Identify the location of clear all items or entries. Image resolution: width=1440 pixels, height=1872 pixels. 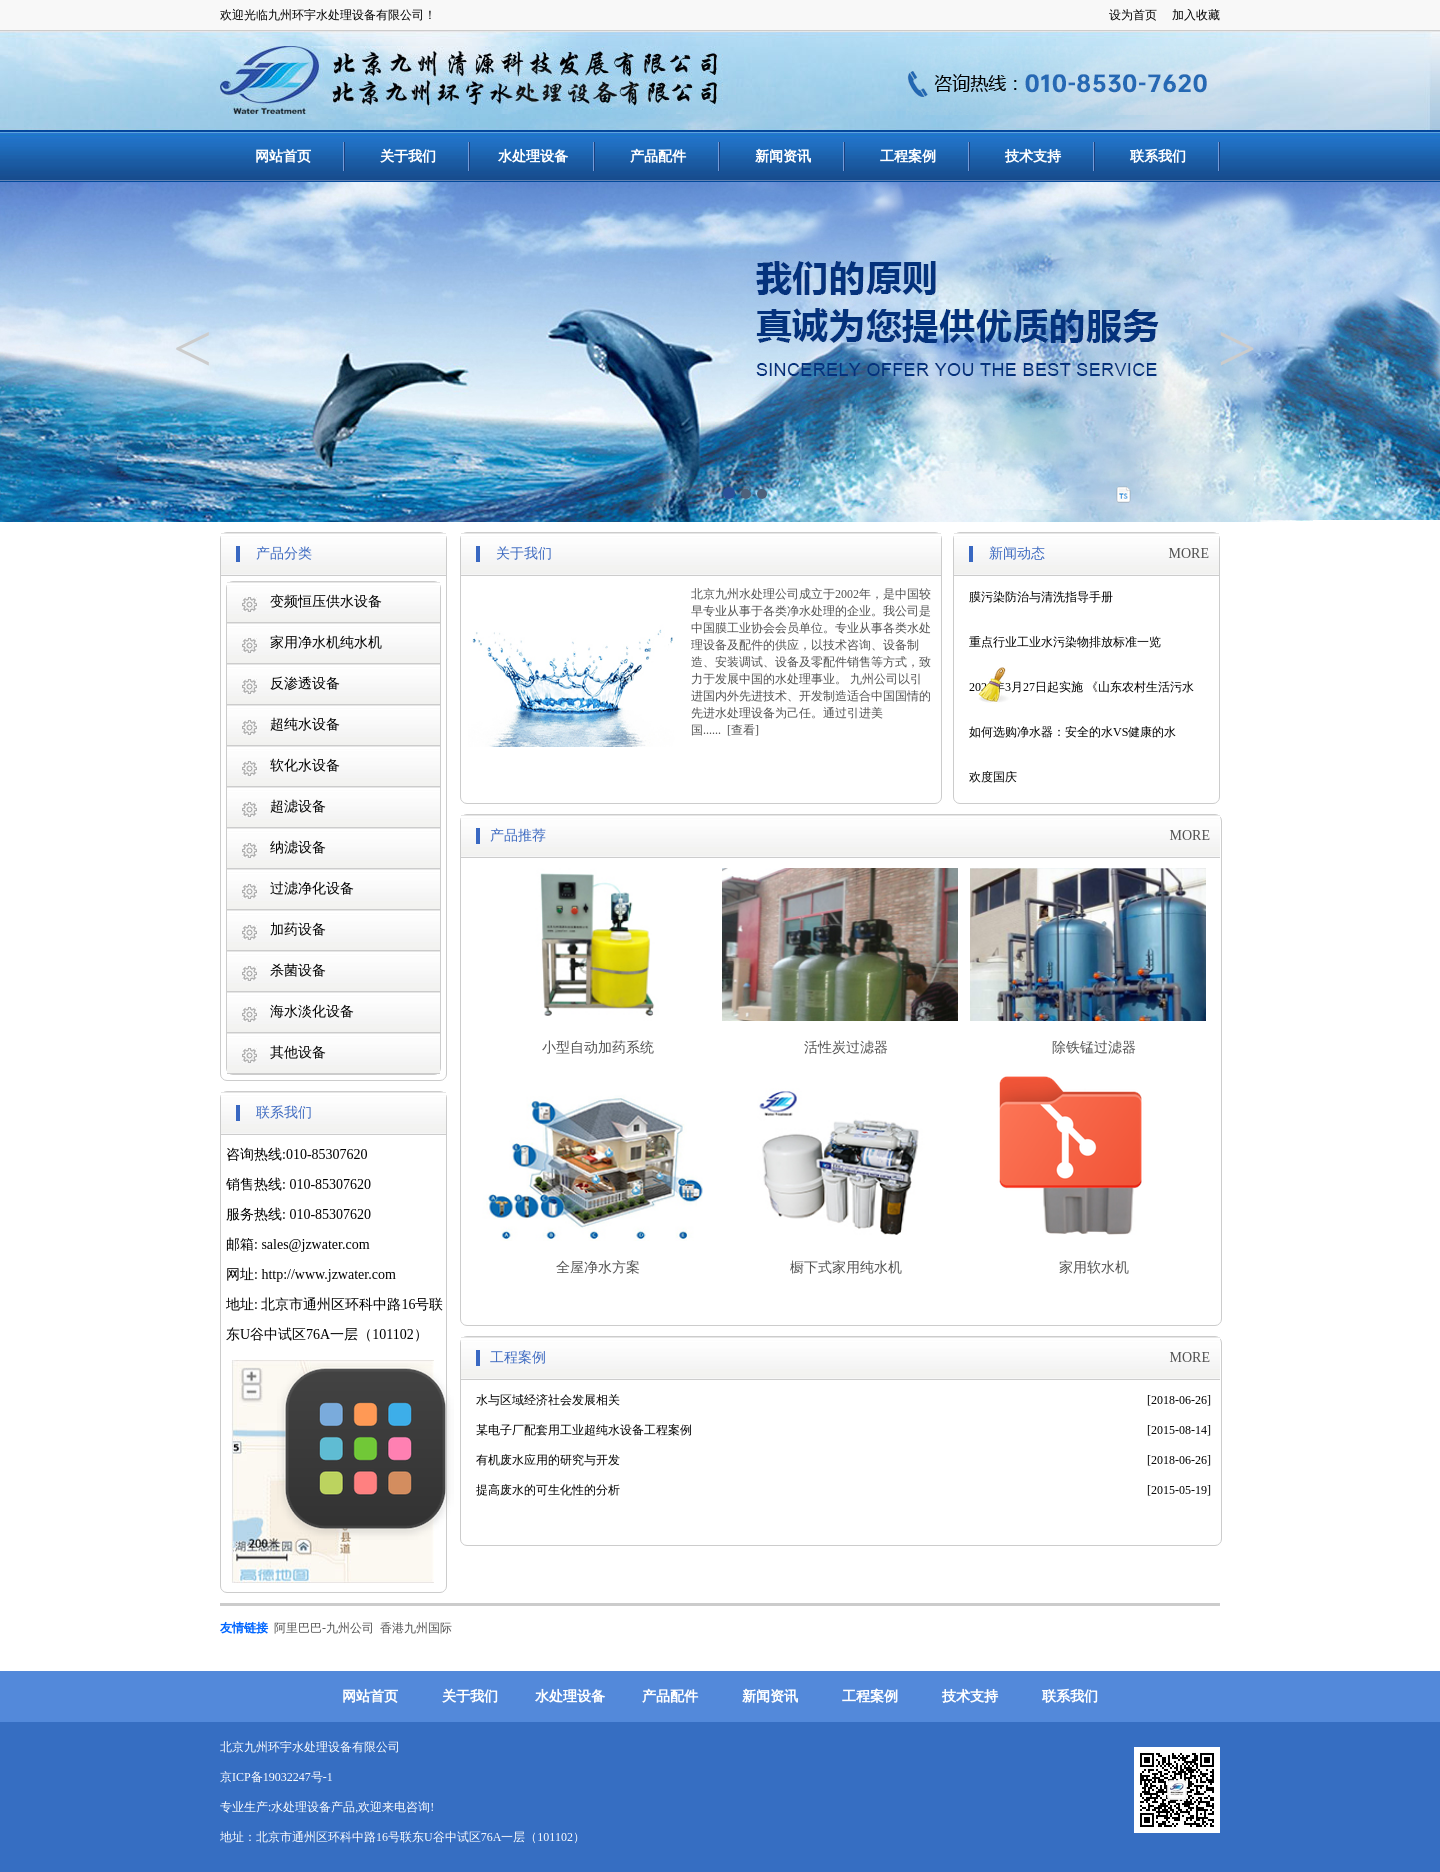
(994, 685).